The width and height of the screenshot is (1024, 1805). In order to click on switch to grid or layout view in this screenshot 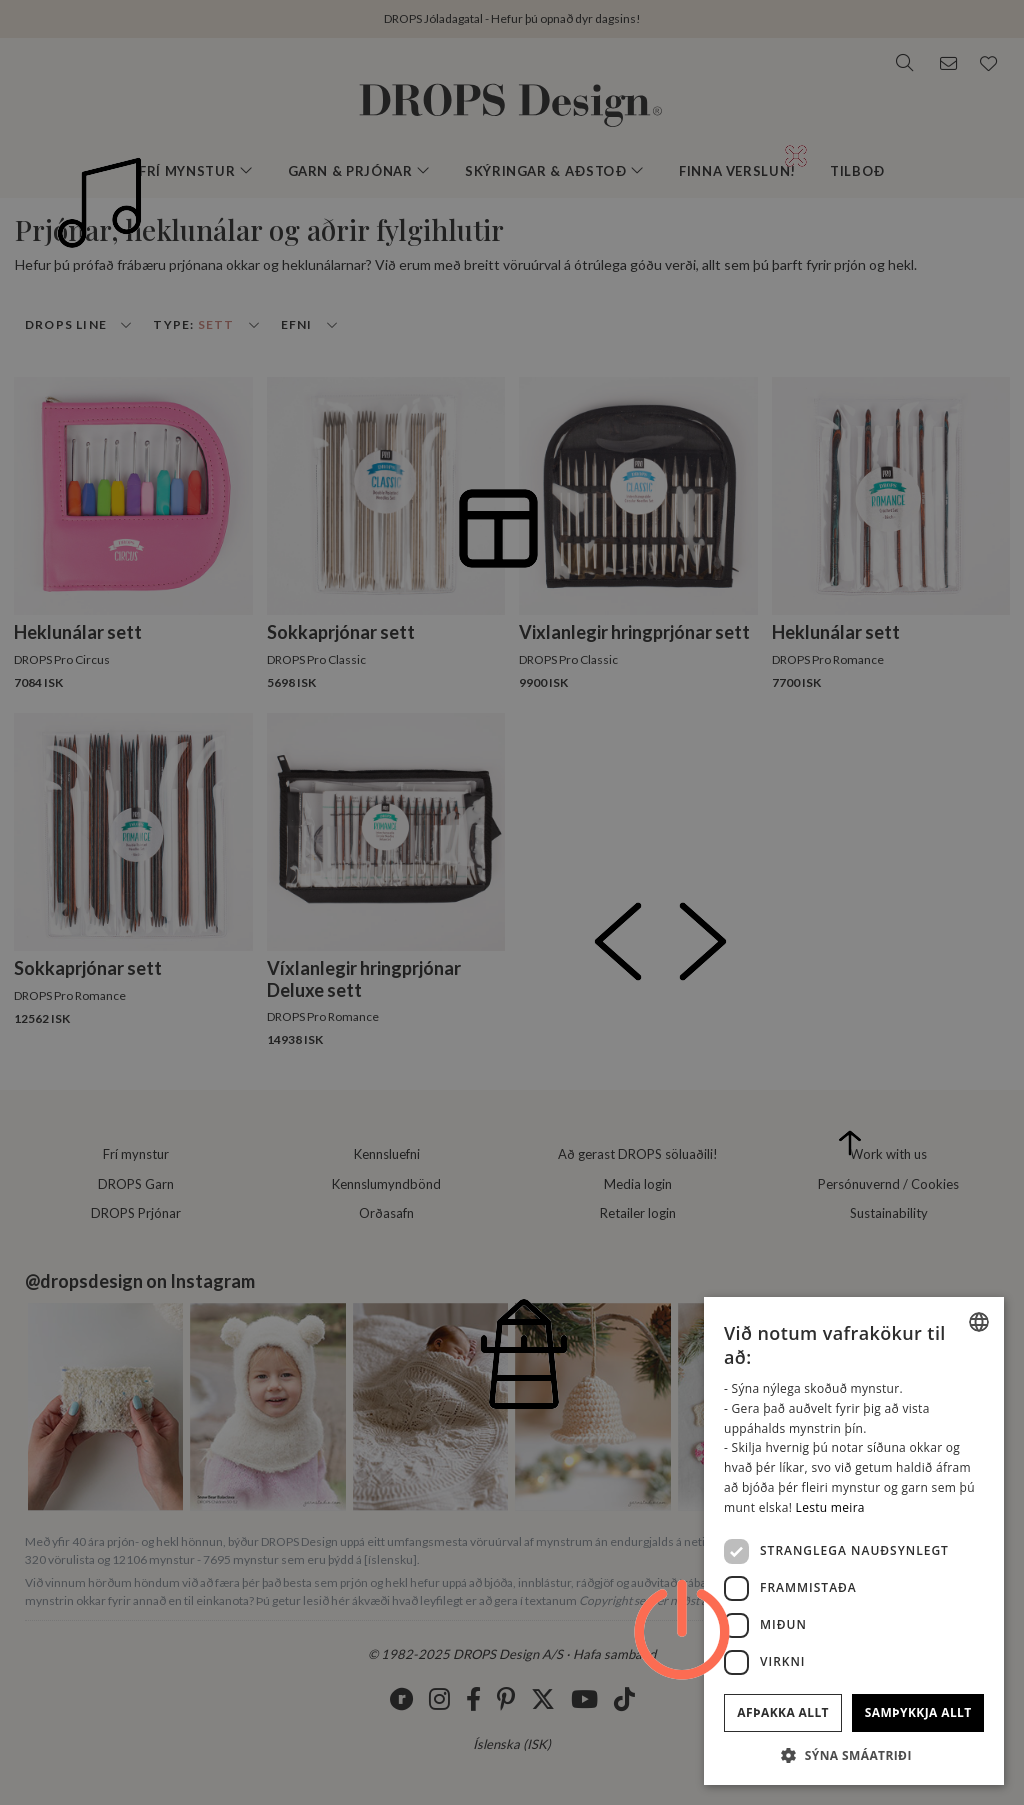, I will do `click(498, 528)`.